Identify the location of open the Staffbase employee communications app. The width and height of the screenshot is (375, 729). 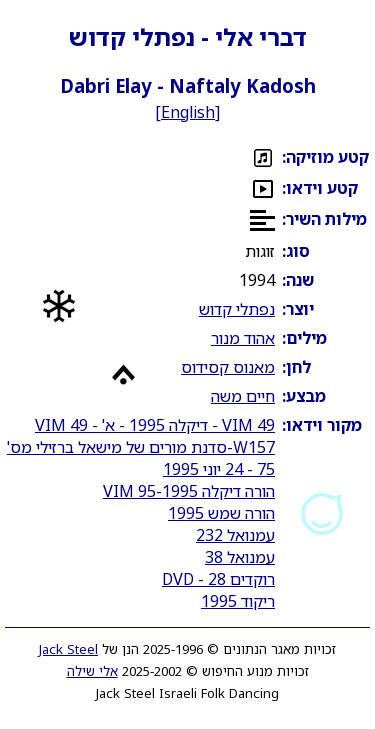
(322, 514).